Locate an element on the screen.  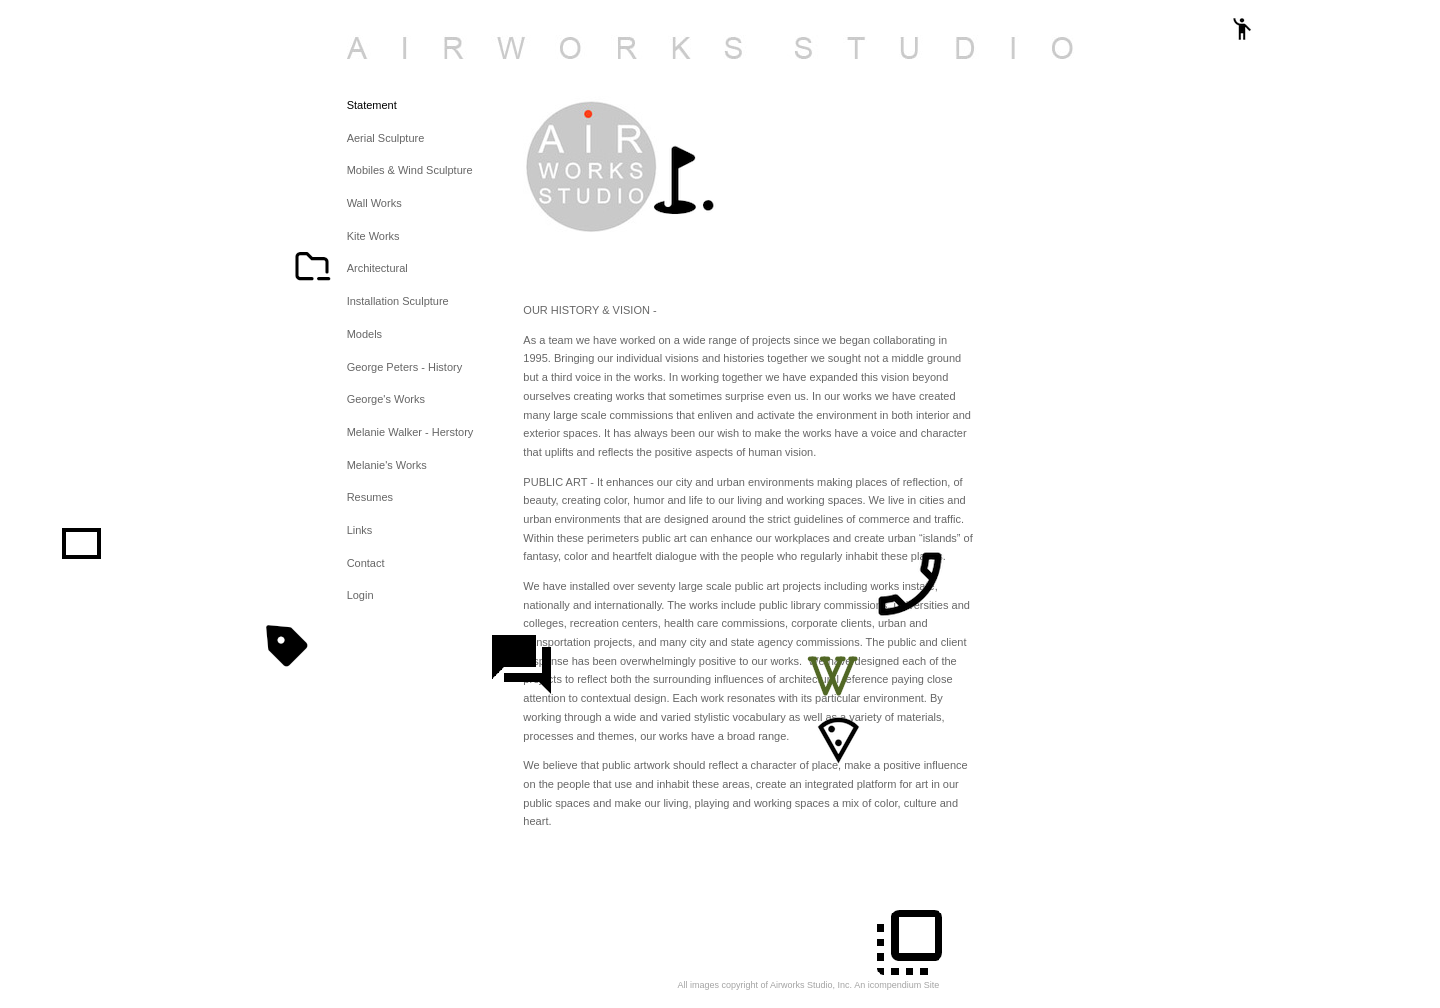
view tags or labels is located at coordinates (284, 643).